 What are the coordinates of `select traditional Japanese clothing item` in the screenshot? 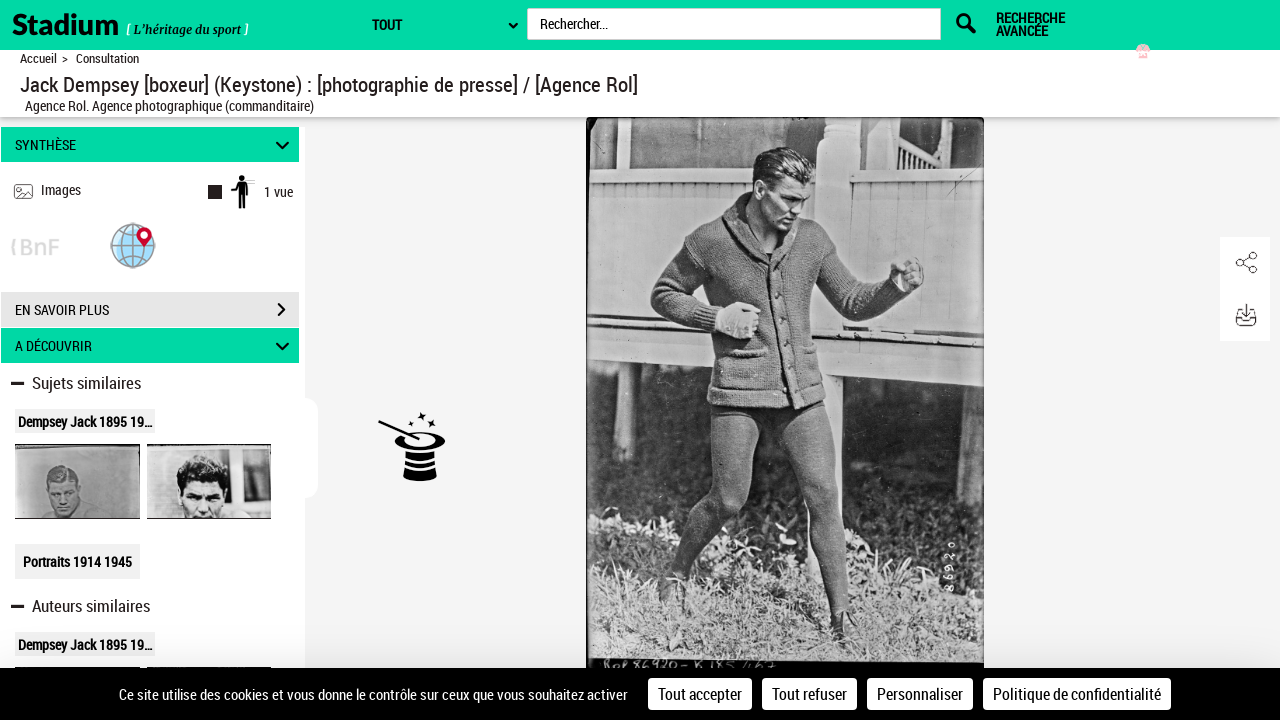 It's located at (1143, 51).